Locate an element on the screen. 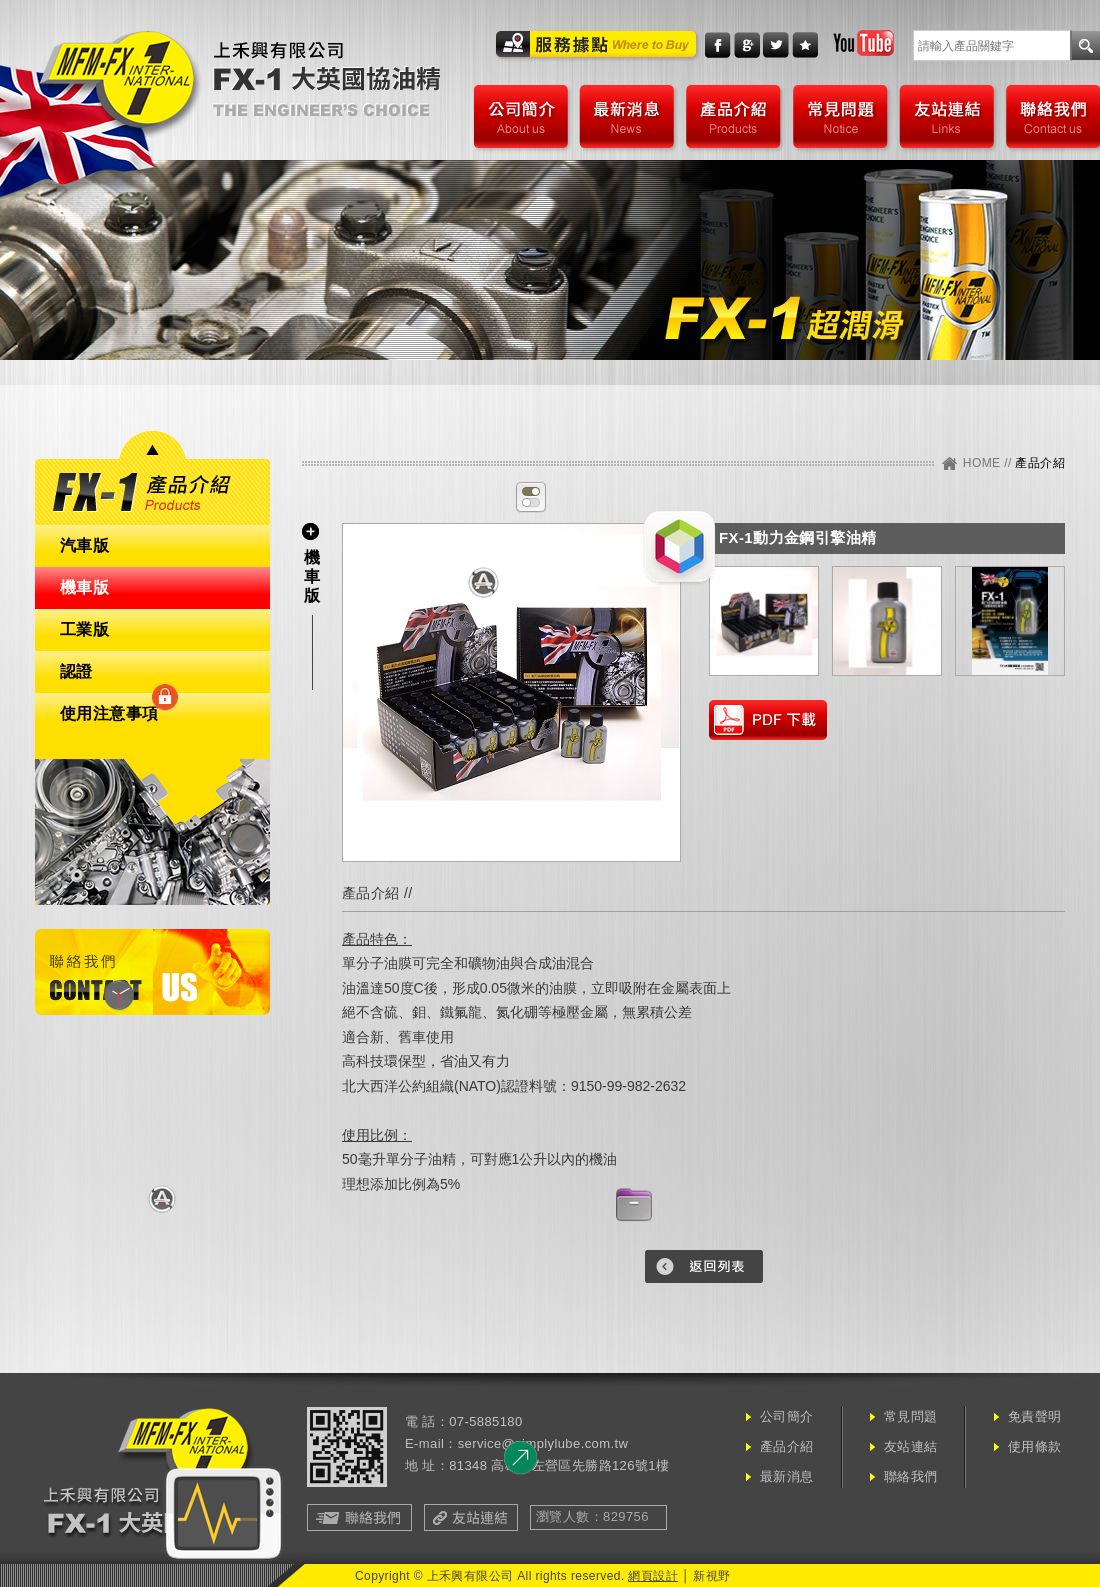 This screenshot has height=1587, width=1100. indicates a symbolic link or shortcut to another file is located at coordinates (520, 1457).